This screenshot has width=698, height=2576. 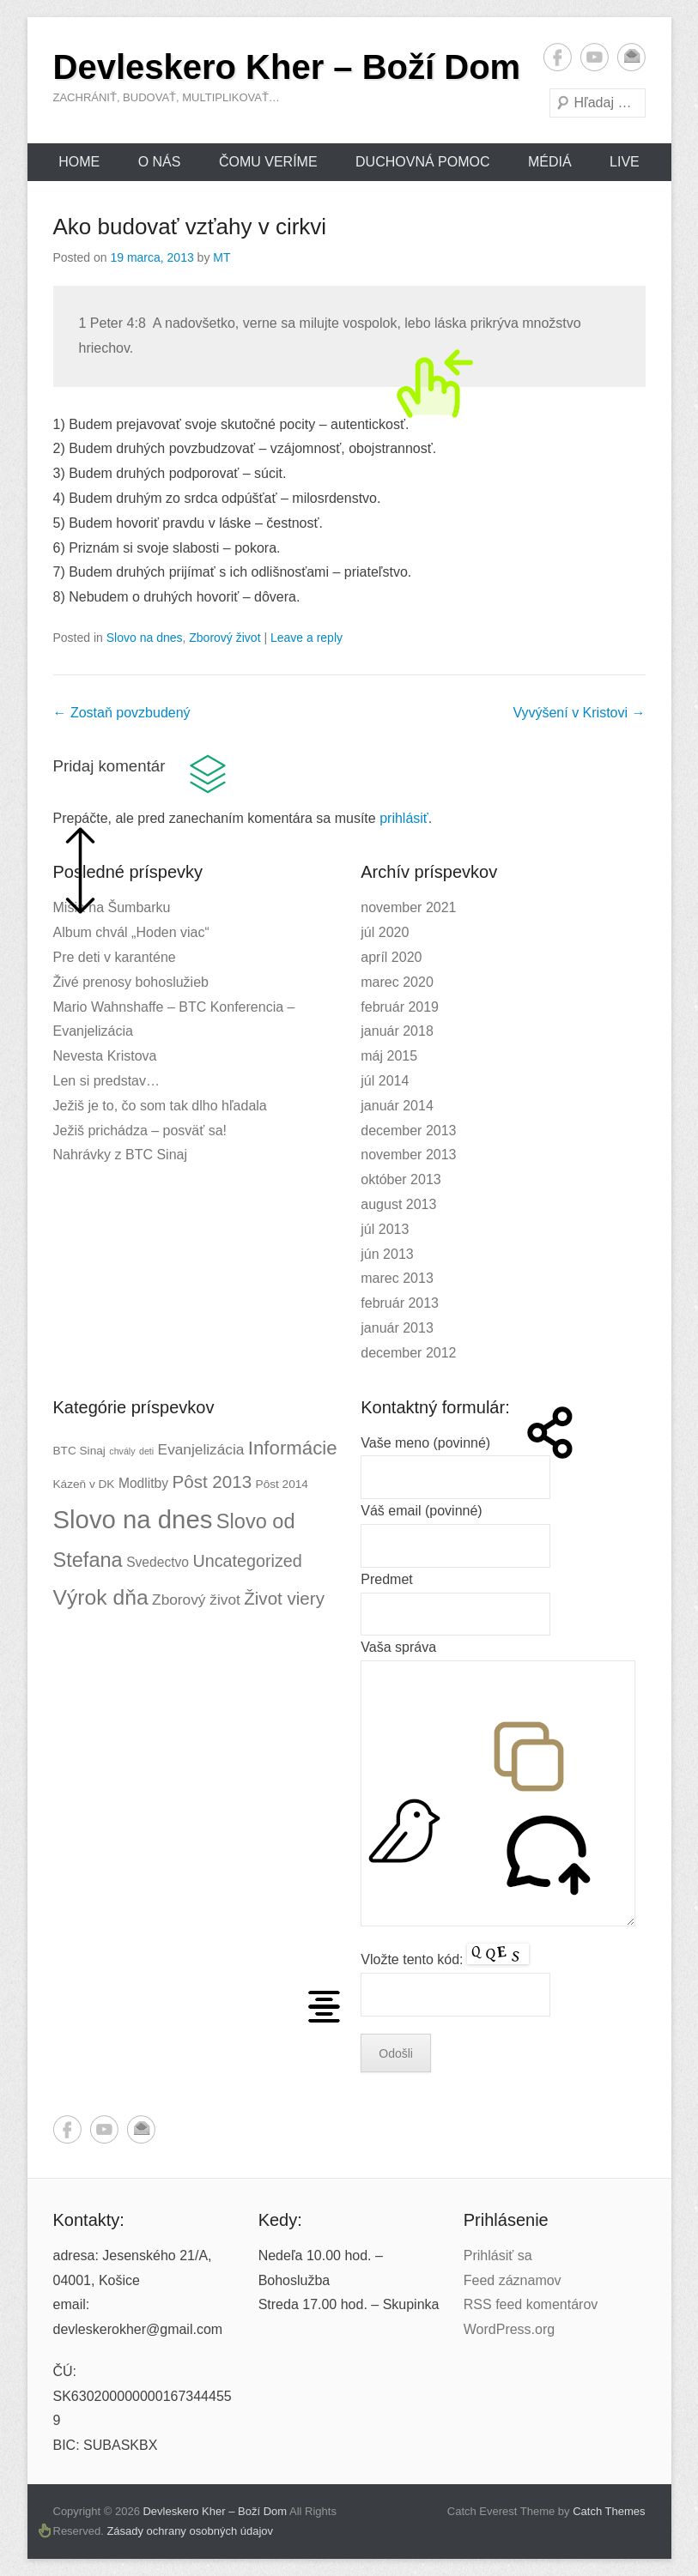 What do you see at coordinates (208, 774) in the screenshot?
I see `view layers or stacked items` at bounding box center [208, 774].